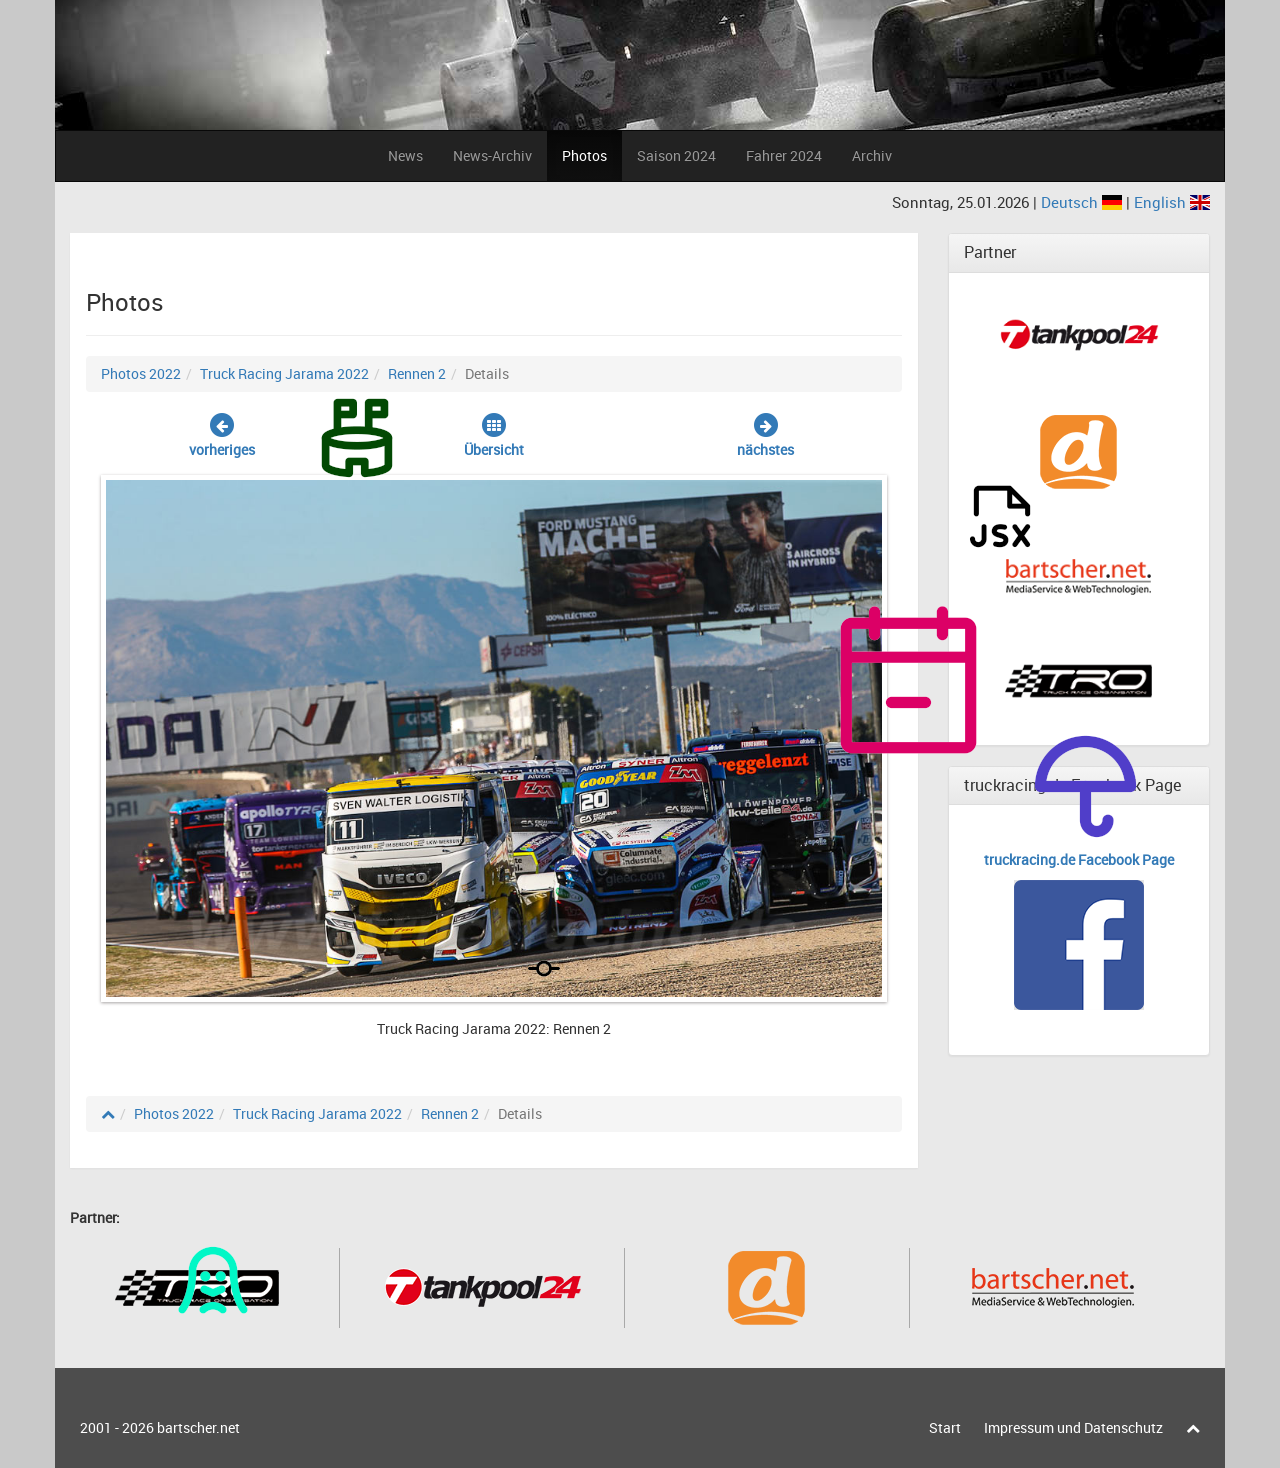 Image resolution: width=1280 pixels, height=1468 pixels. I want to click on indicates linux operating system compatibility, so click(213, 1284).